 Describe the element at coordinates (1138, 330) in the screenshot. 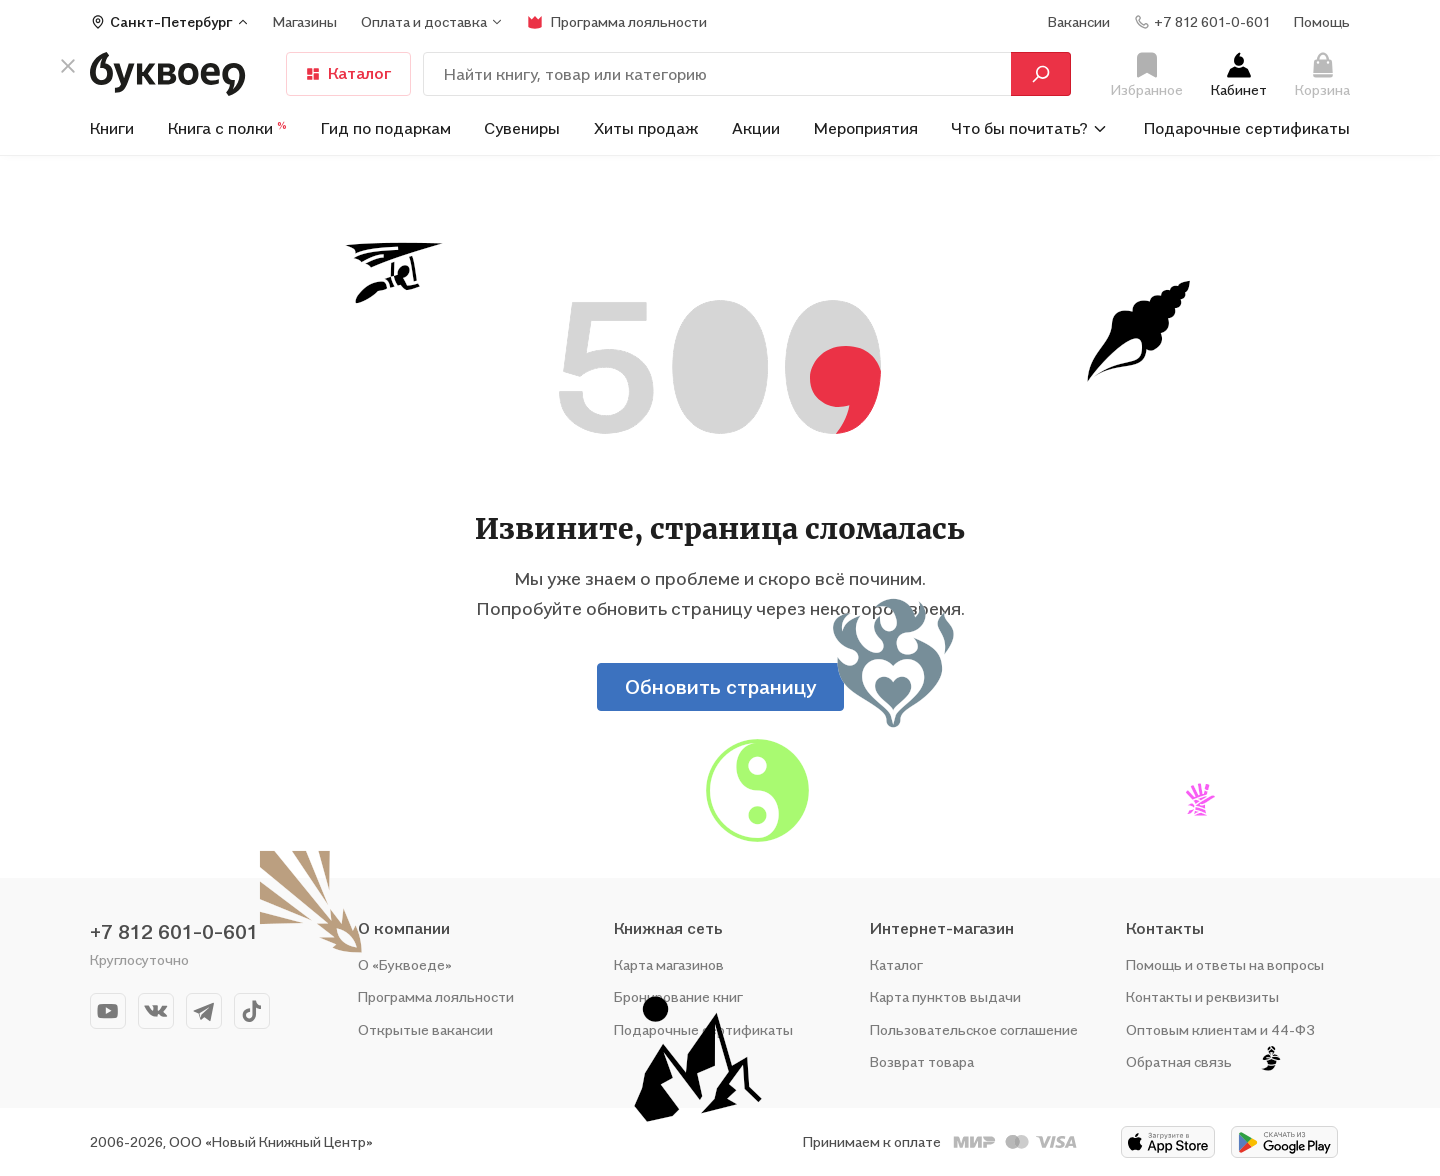

I see `decorative shell item in a game inventory` at that location.